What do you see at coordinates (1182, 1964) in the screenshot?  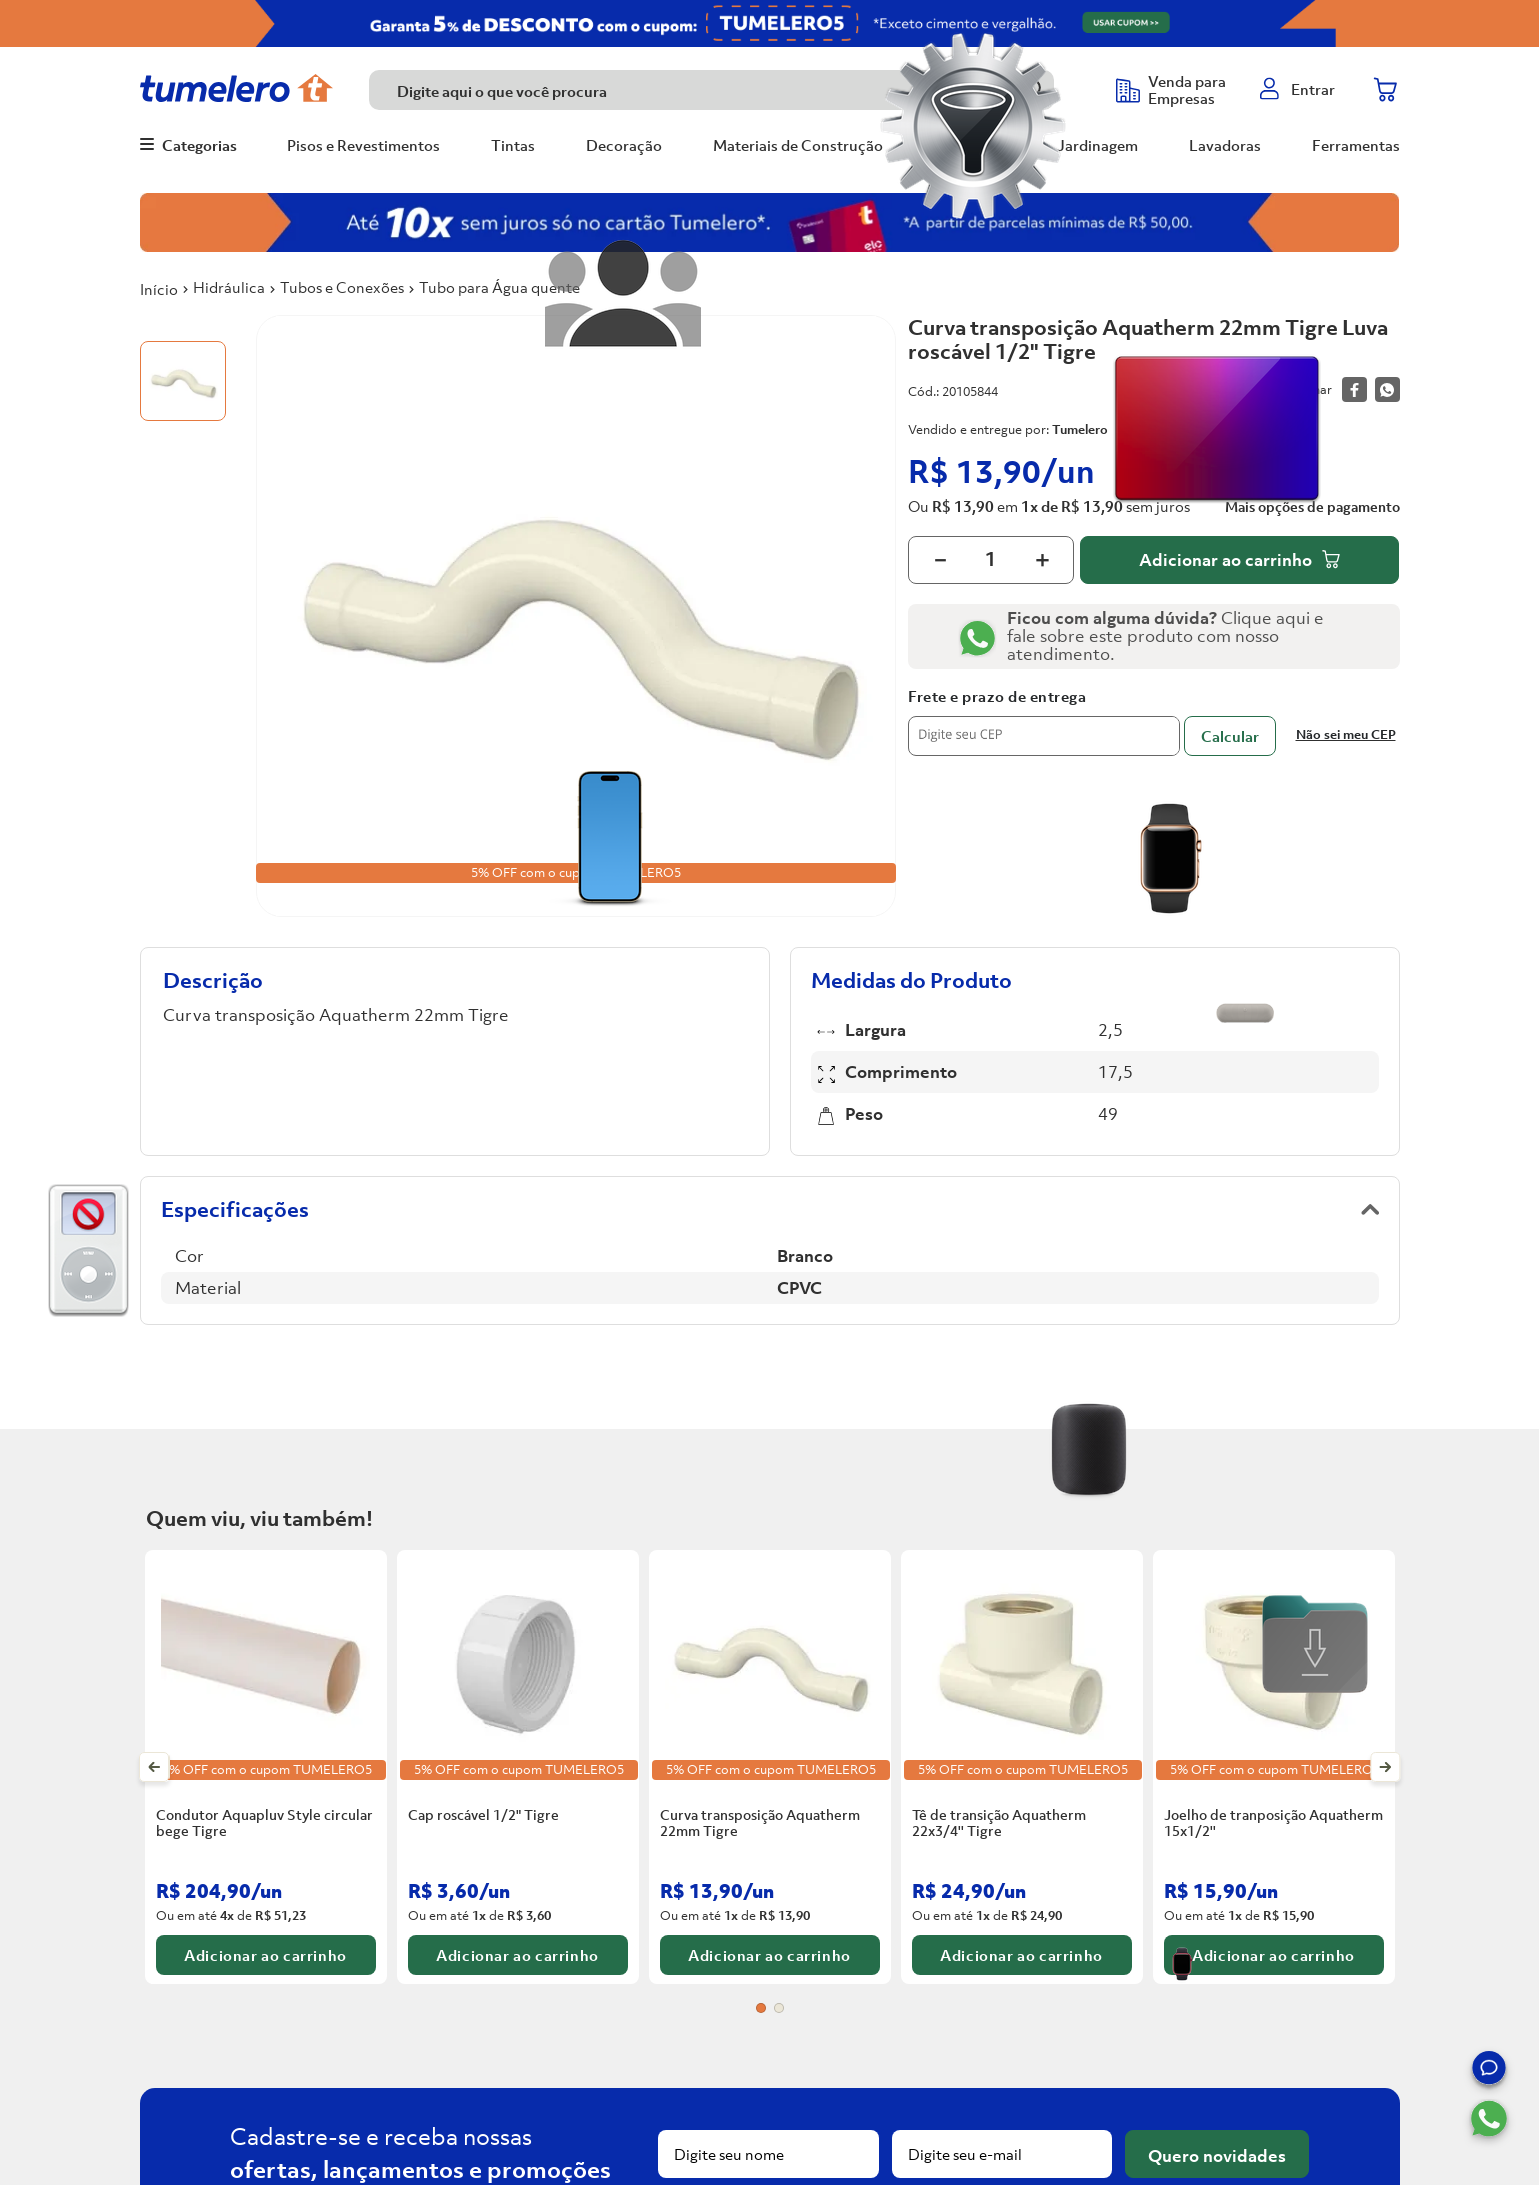 I see `apple watch series 8 device icon` at bounding box center [1182, 1964].